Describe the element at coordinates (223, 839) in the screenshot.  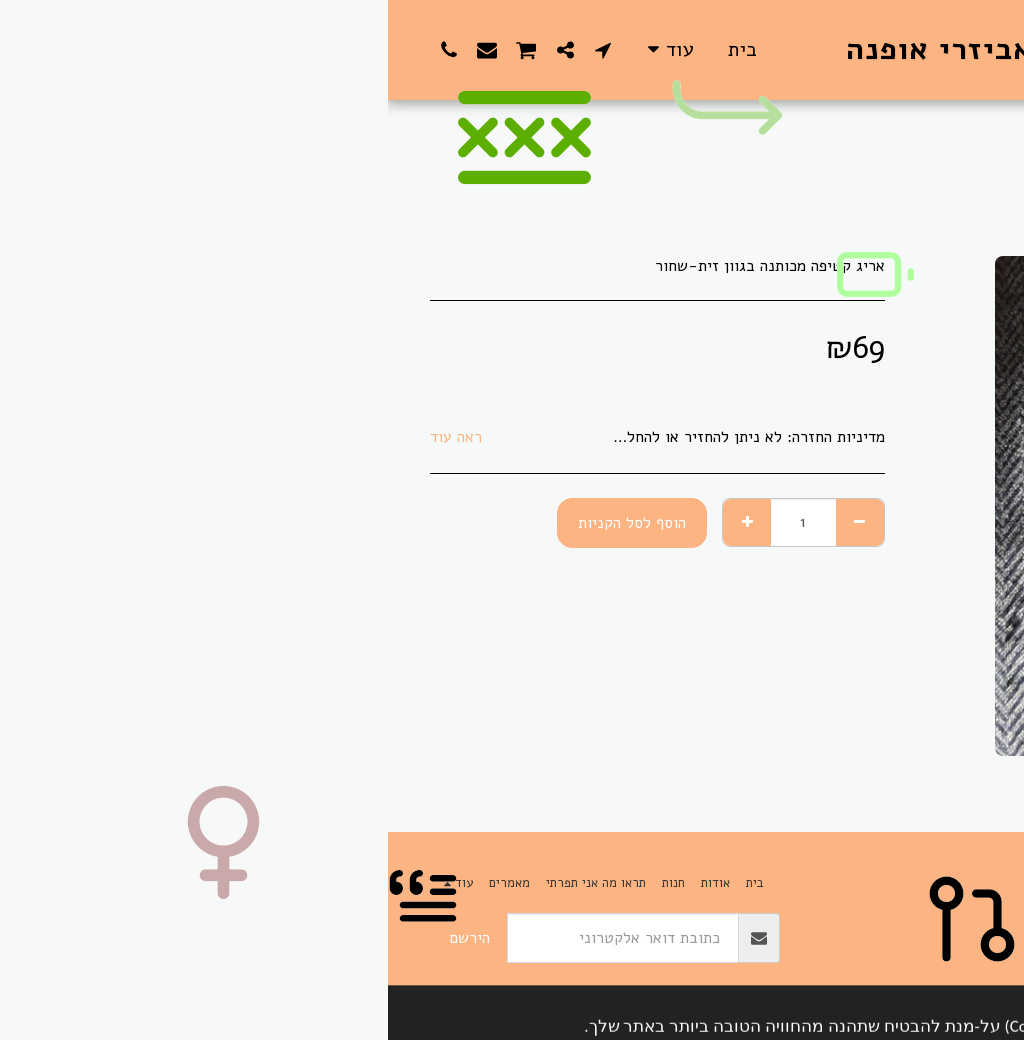
I see `indicates female gender option` at that location.